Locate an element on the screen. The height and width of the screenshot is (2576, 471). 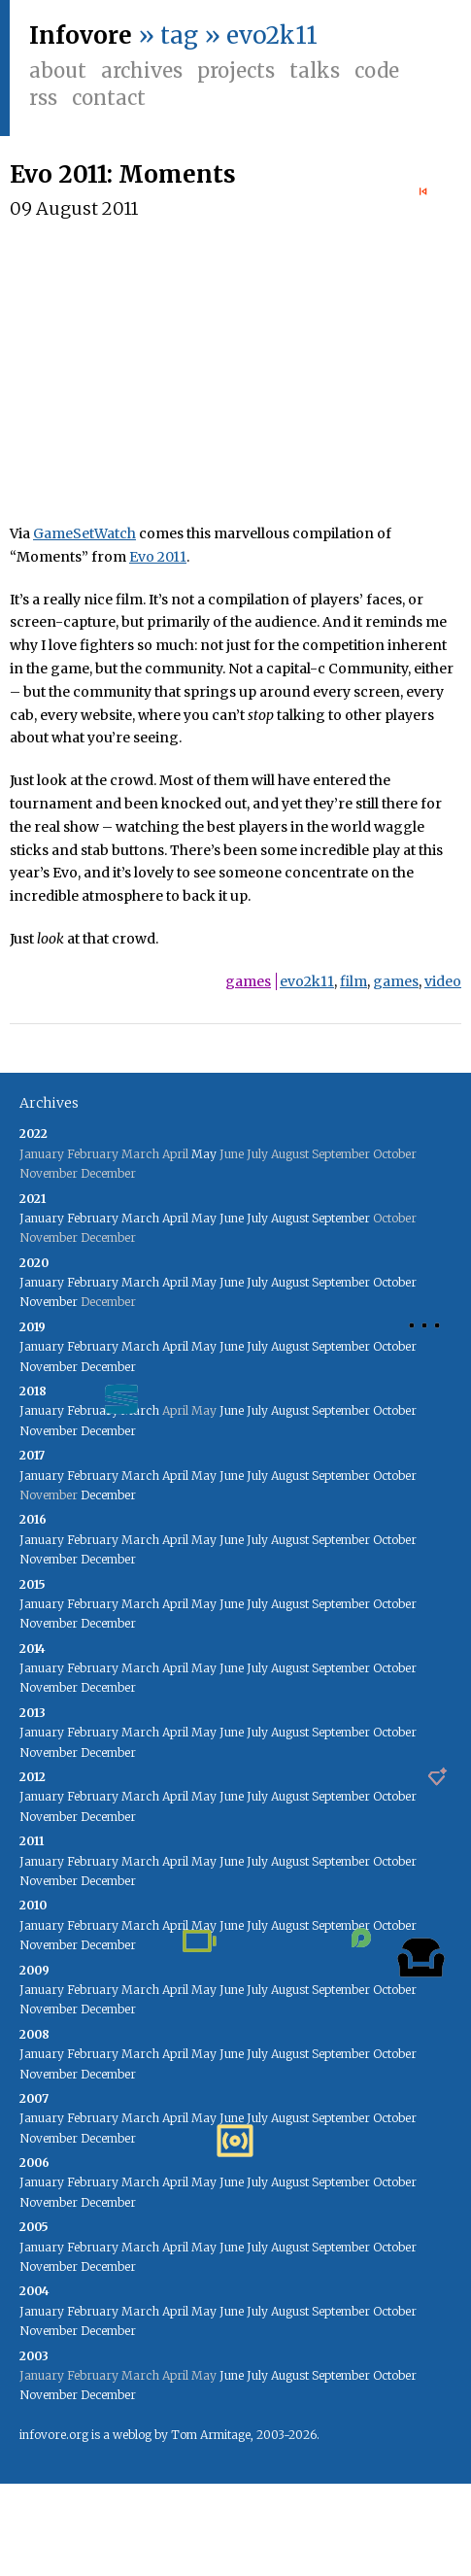
view current battery level is located at coordinates (198, 1941).